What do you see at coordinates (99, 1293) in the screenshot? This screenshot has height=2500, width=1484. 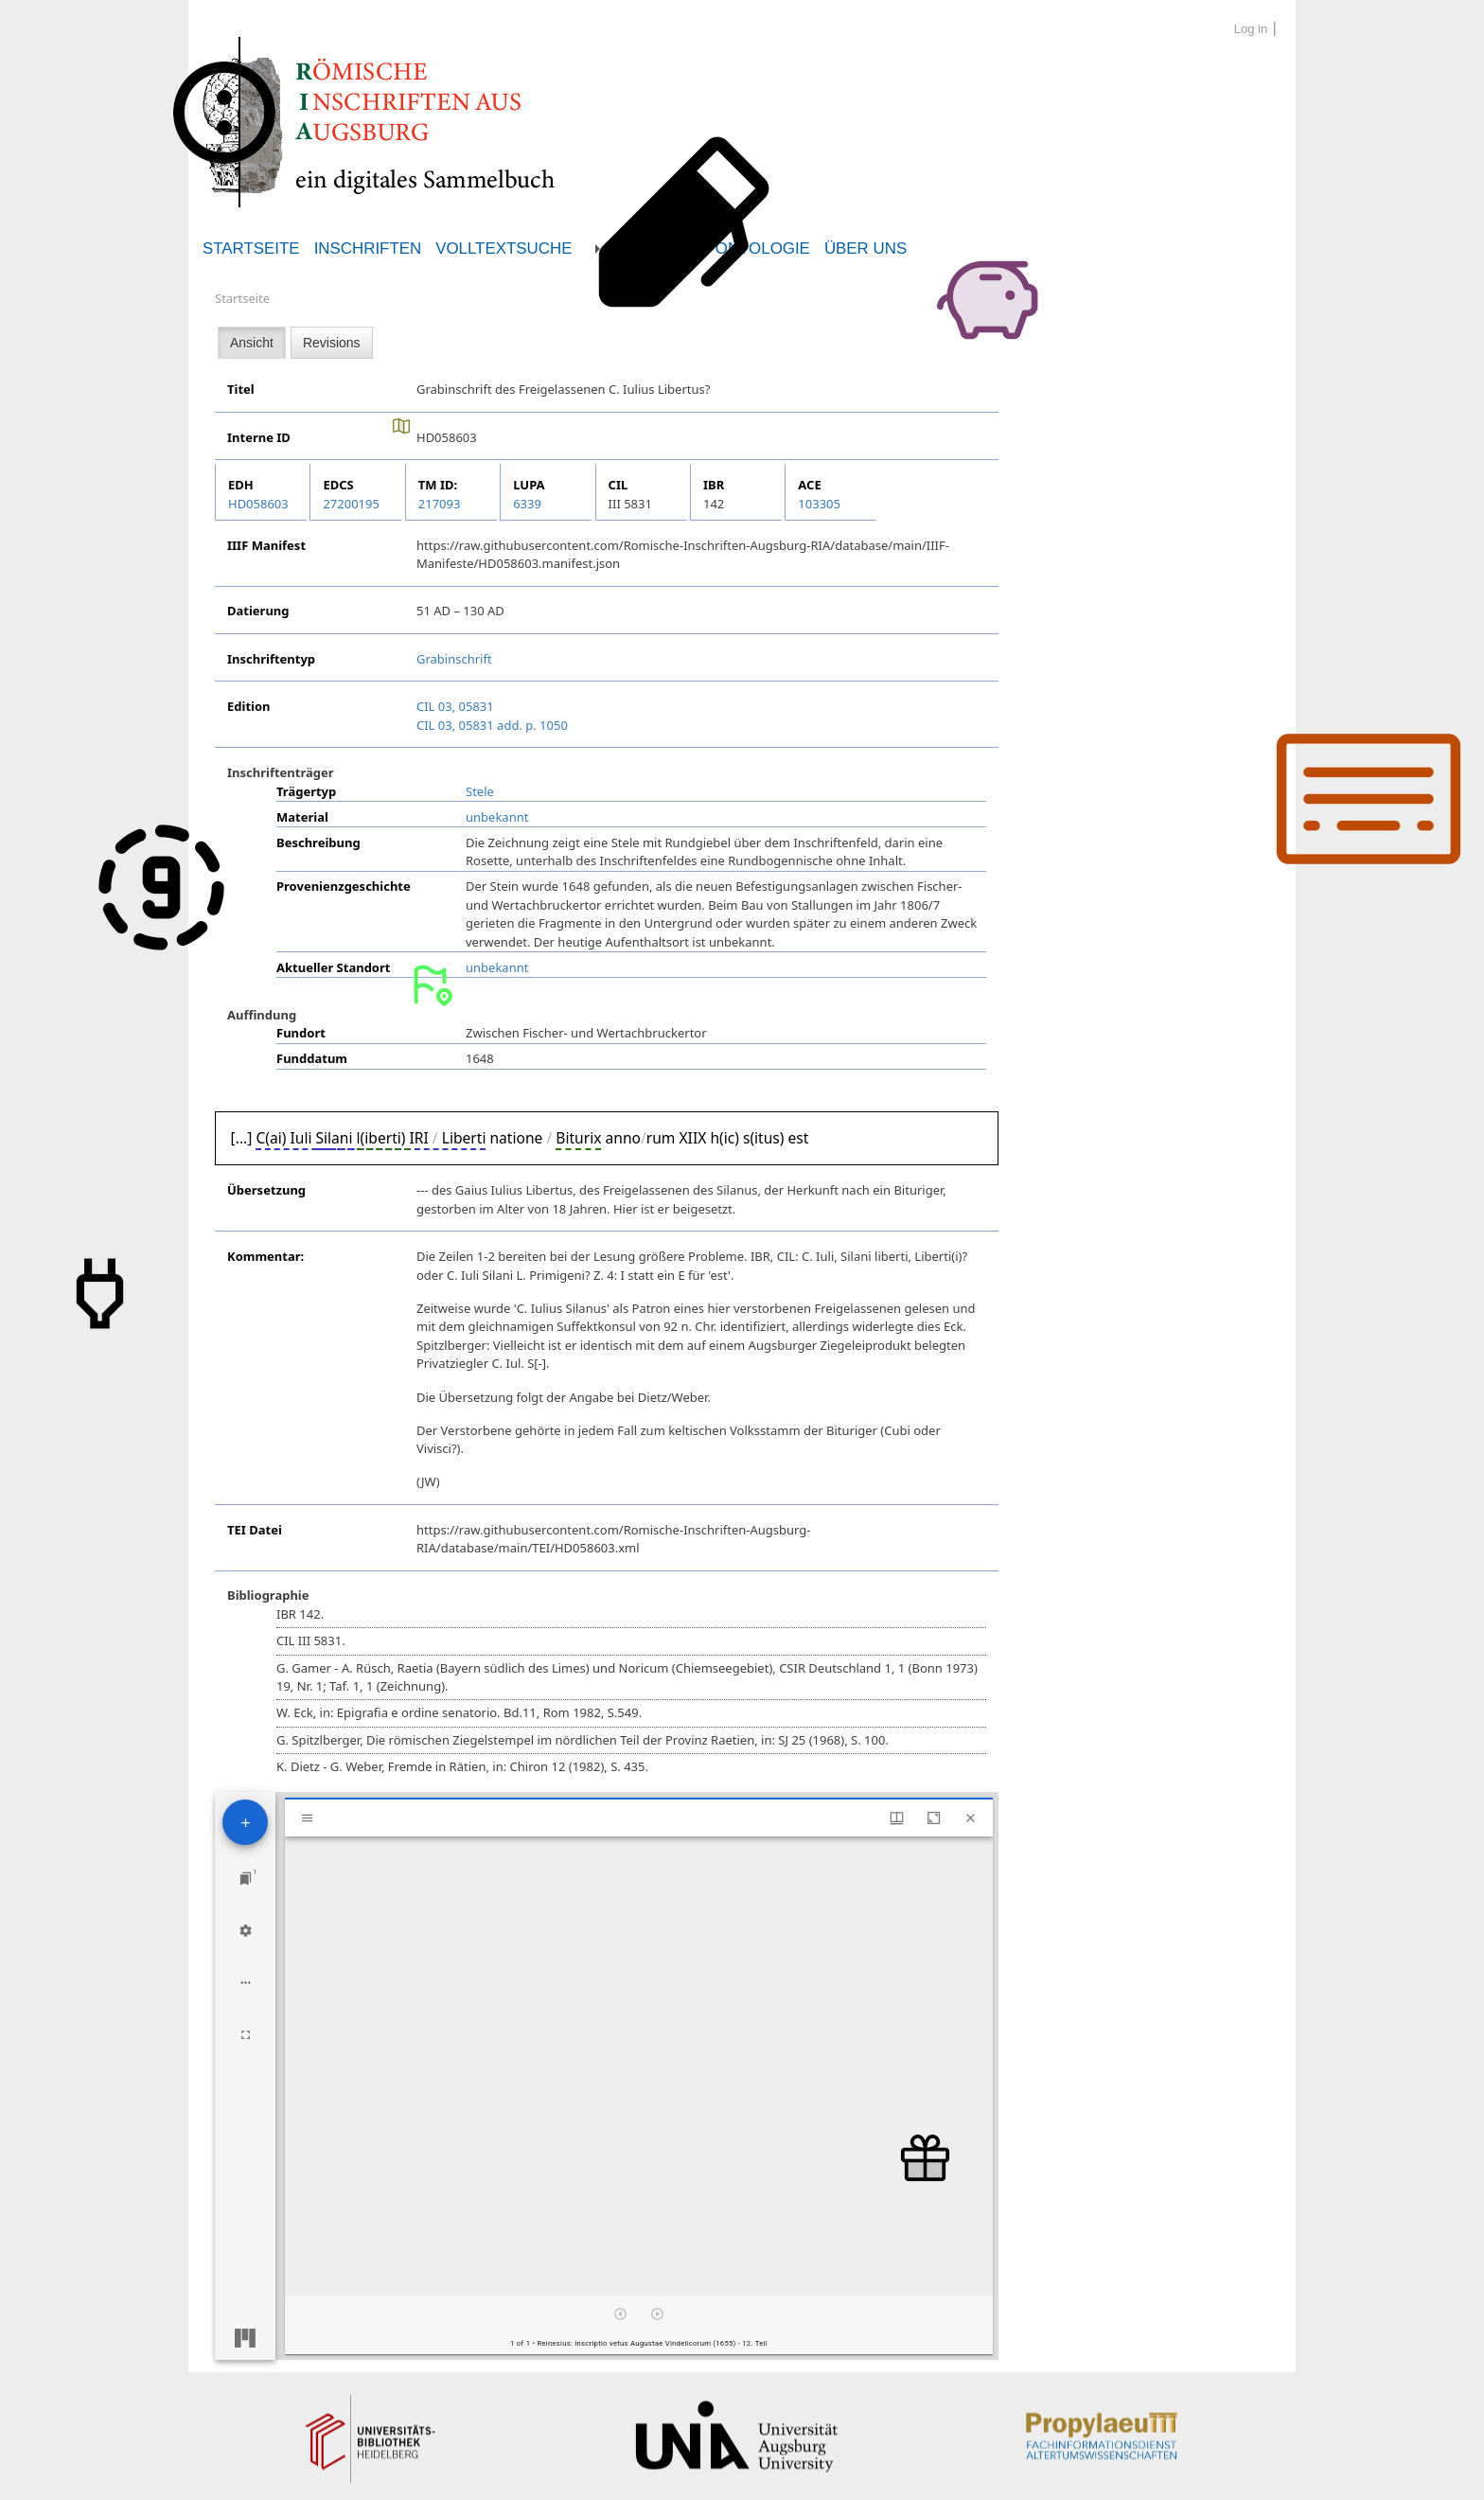 I see `indicates device is charging or connected to power` at bounding box center [99, 1293].